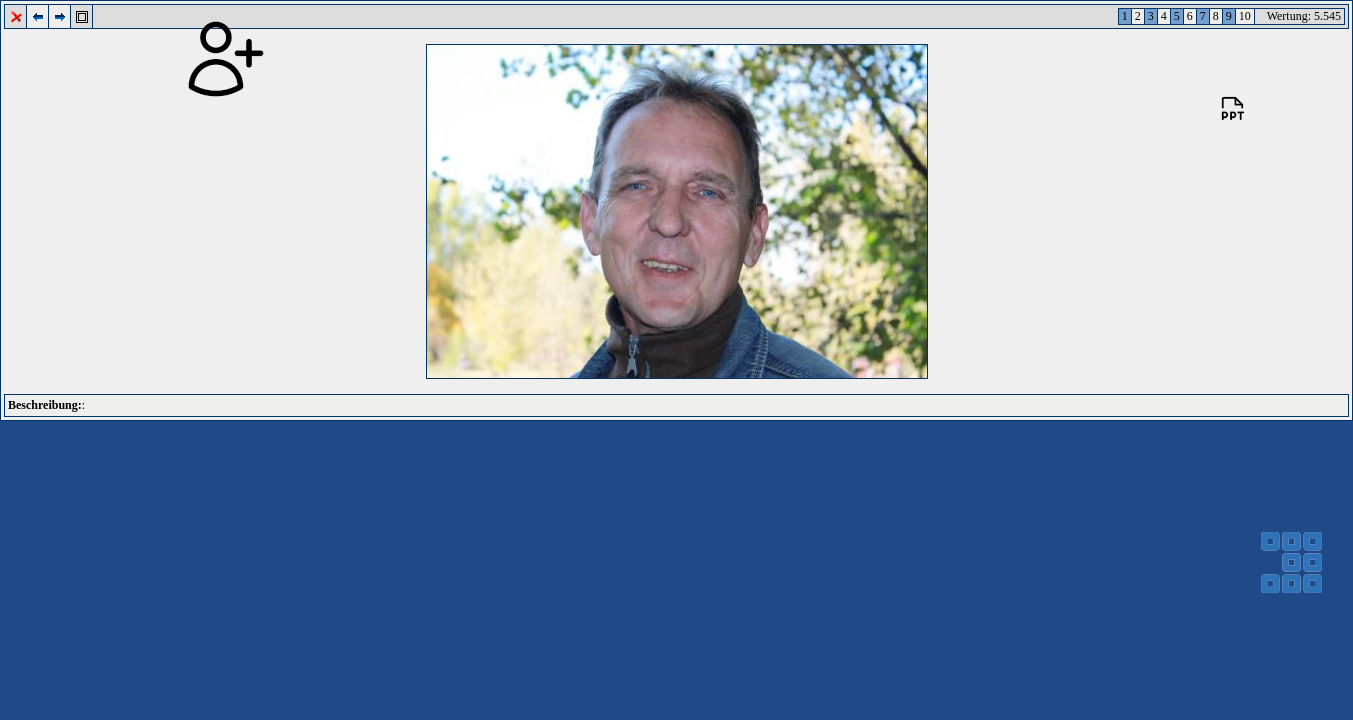  What do you see at coordinates (226, 59) in the screenshot?
I see `add a new contact or friend` at bounding box center [226, 59].